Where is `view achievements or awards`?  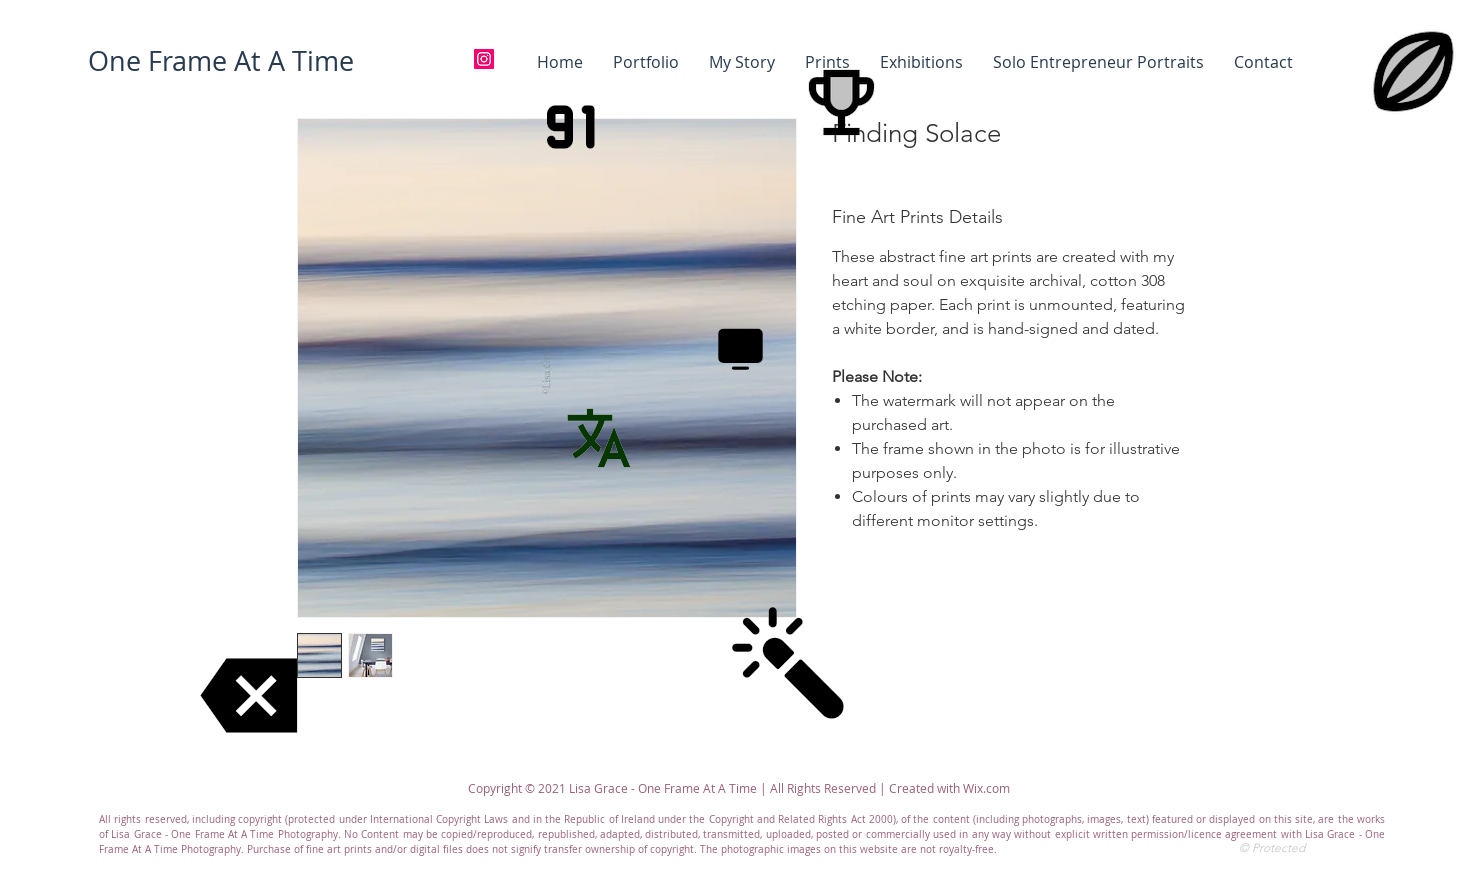 view achievements or awards is located at coordinates (841, 102).